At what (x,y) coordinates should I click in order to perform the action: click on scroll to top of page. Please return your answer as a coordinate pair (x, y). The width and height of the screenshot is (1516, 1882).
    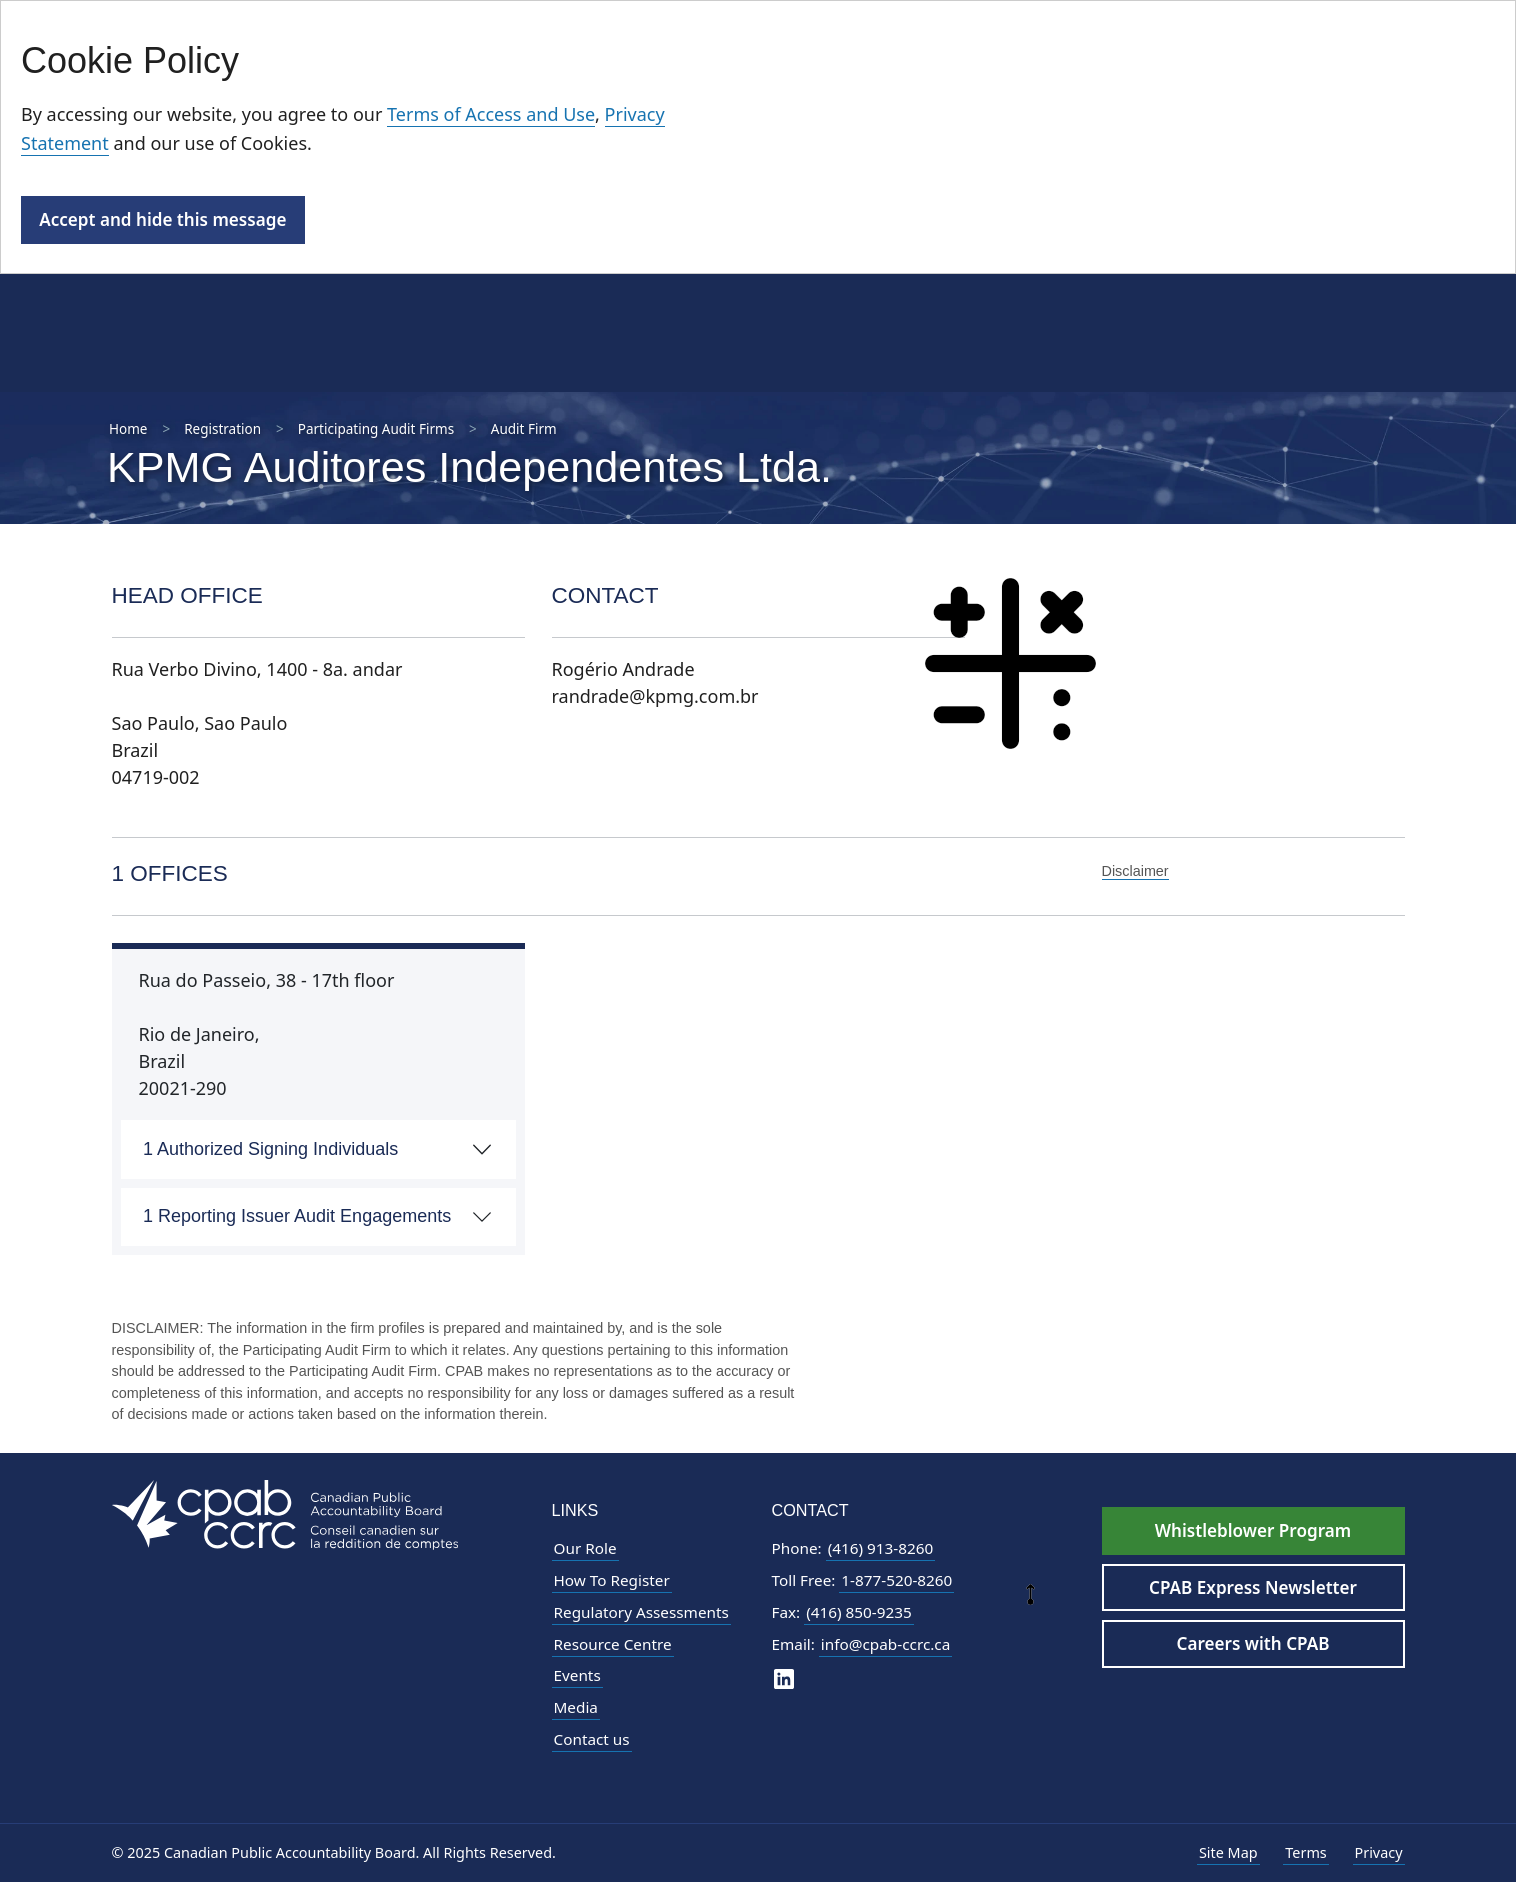
    Looking at the image, I should click on (1030, 1594).